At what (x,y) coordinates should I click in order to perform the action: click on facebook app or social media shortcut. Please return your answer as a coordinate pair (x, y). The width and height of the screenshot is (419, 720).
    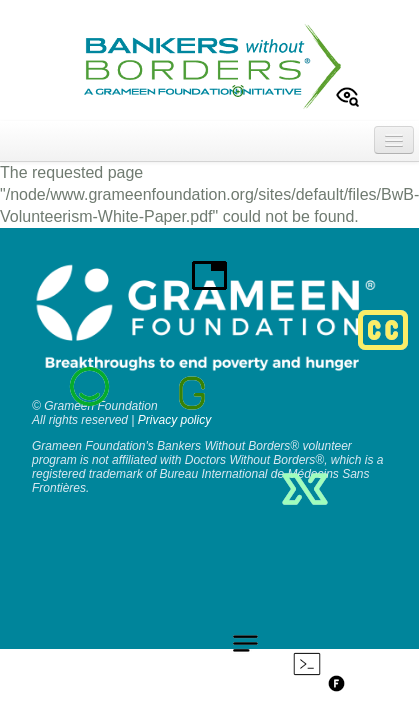
    Looking at the image, I should click on (336, 683).